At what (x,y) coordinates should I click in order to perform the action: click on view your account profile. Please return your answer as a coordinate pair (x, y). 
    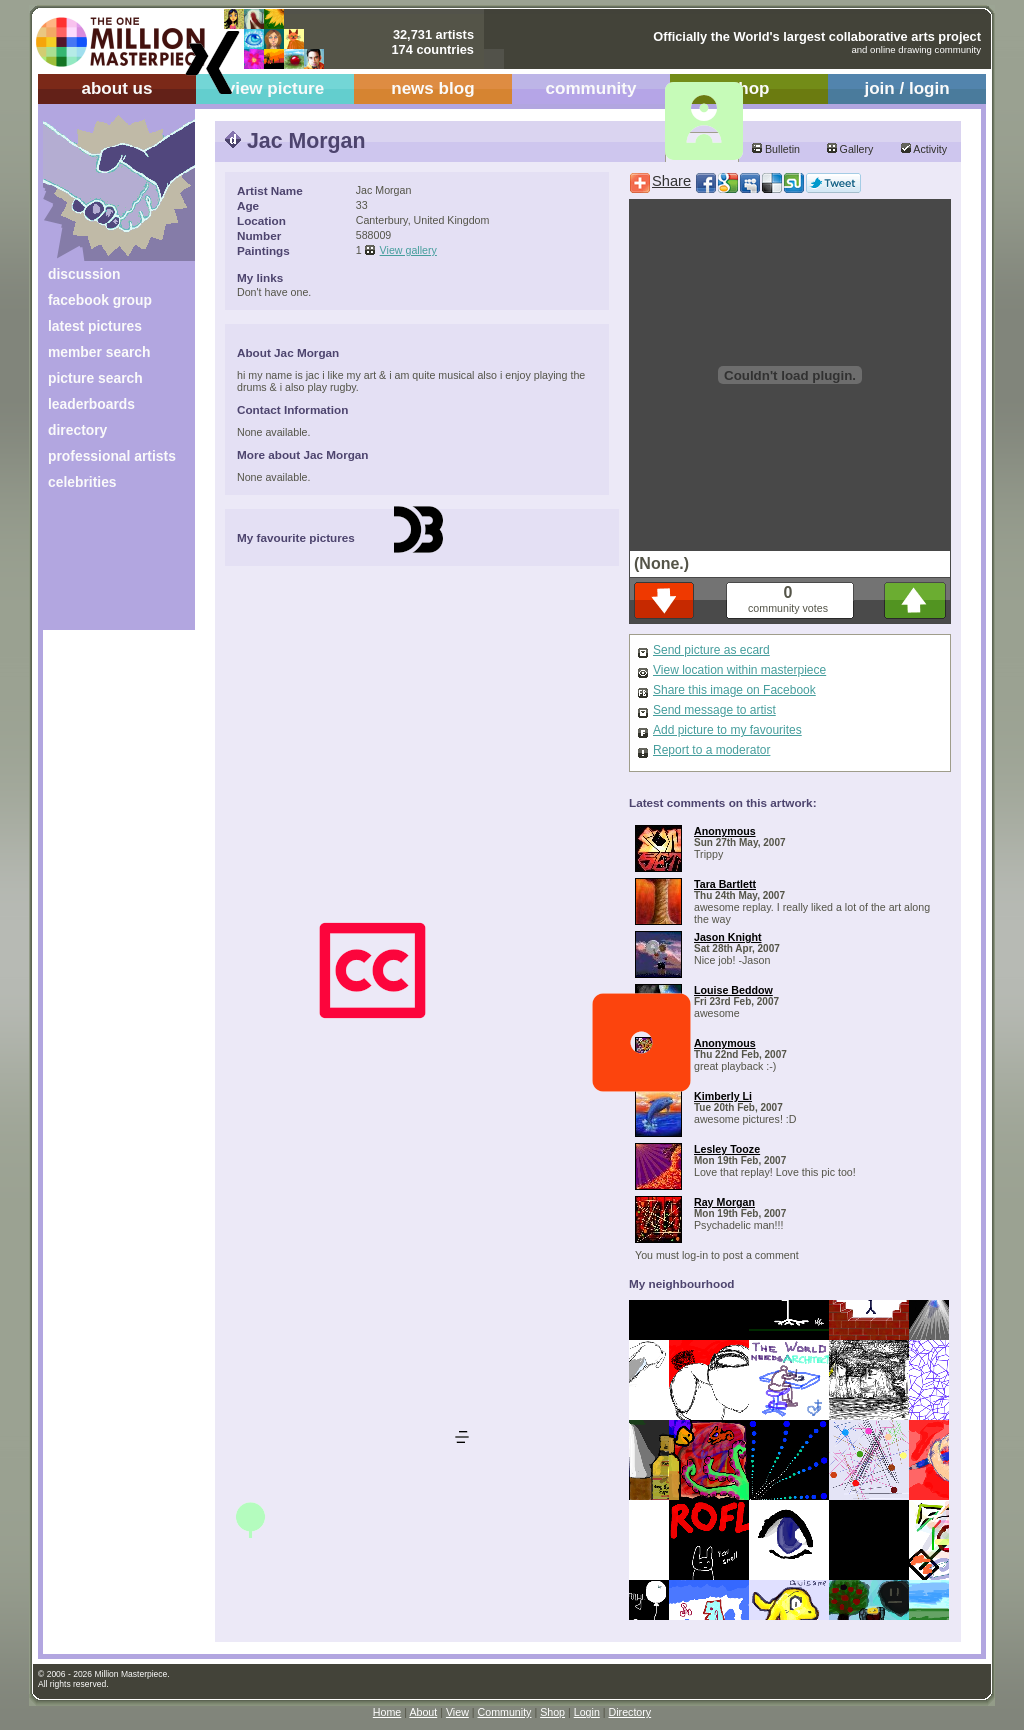
    Looking at the image, I should click on (704, 121).